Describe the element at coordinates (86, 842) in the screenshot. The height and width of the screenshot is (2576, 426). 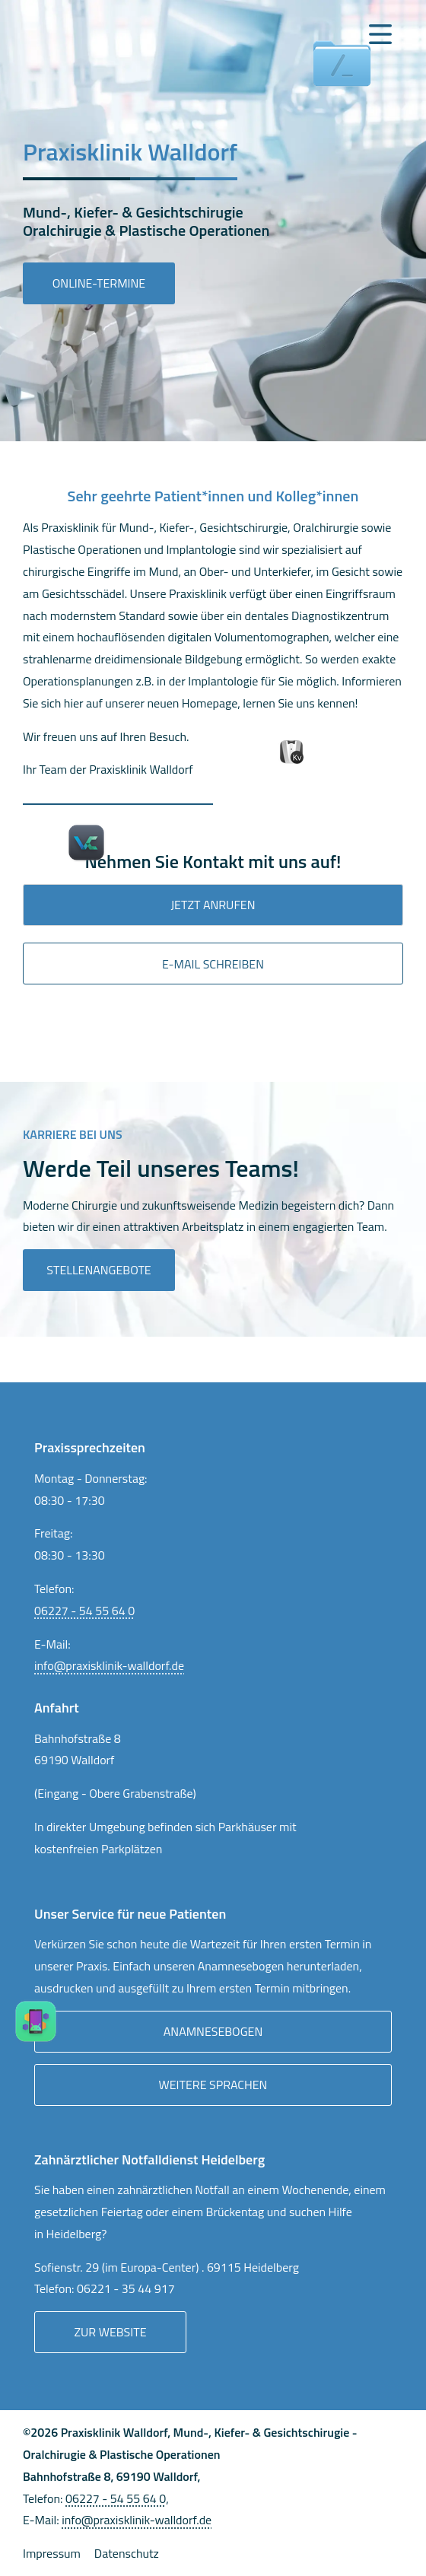
I see `open veracrypt disk encryption app` at that location.